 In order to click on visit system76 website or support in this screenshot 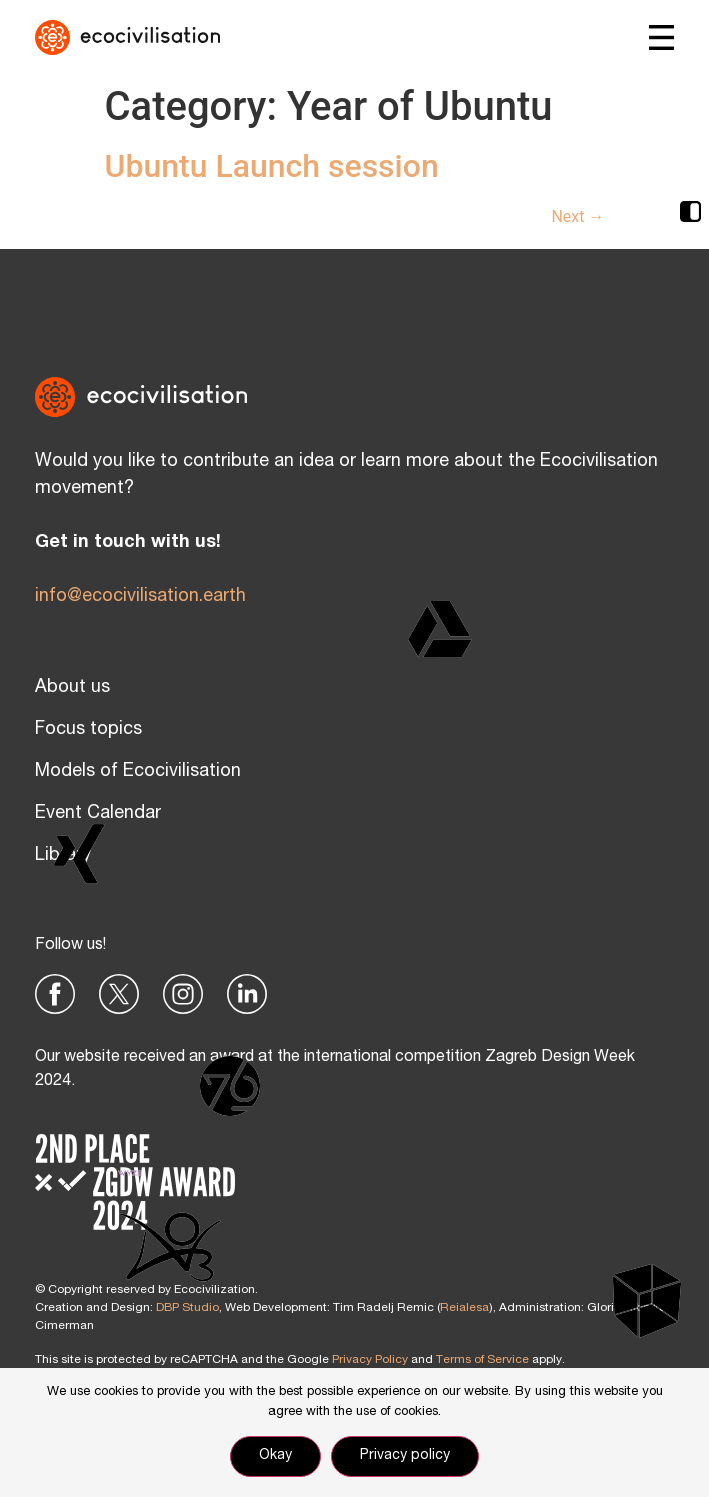, I will do `click(230, 1086)`.